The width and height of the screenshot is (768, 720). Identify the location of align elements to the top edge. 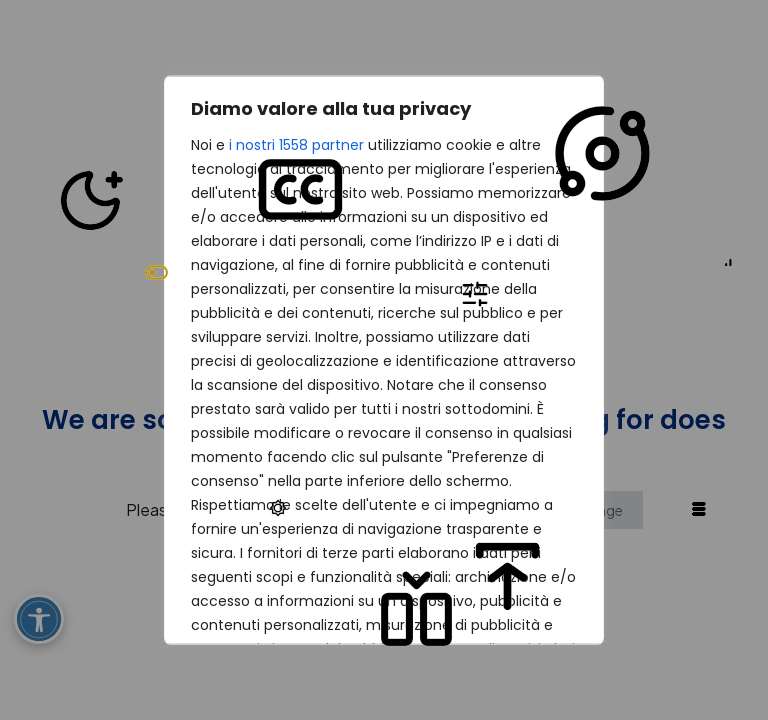
(416, 610).